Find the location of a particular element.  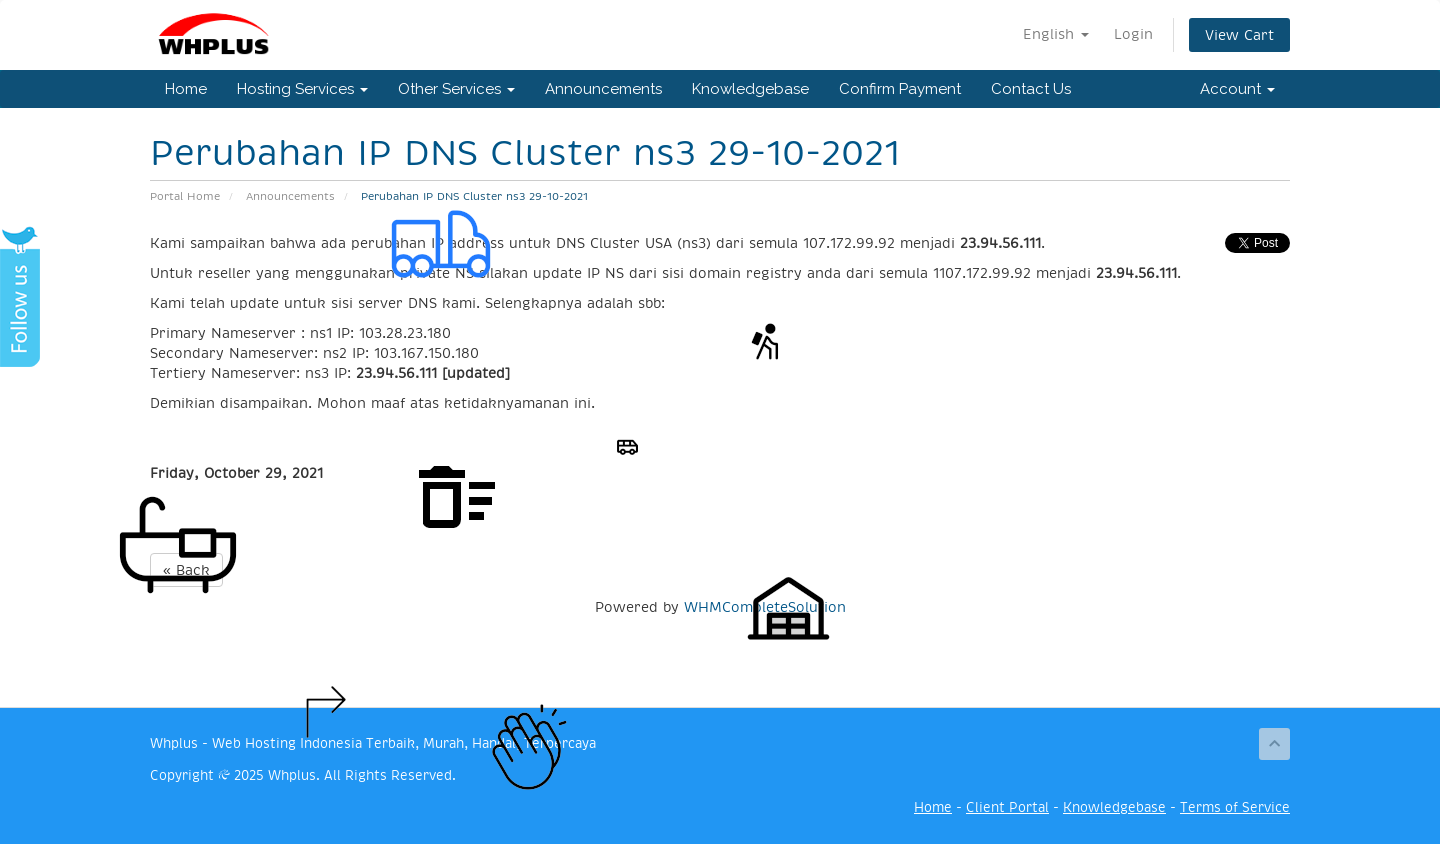

indicates bathroom amenities available is located at coordinates (178, 547).